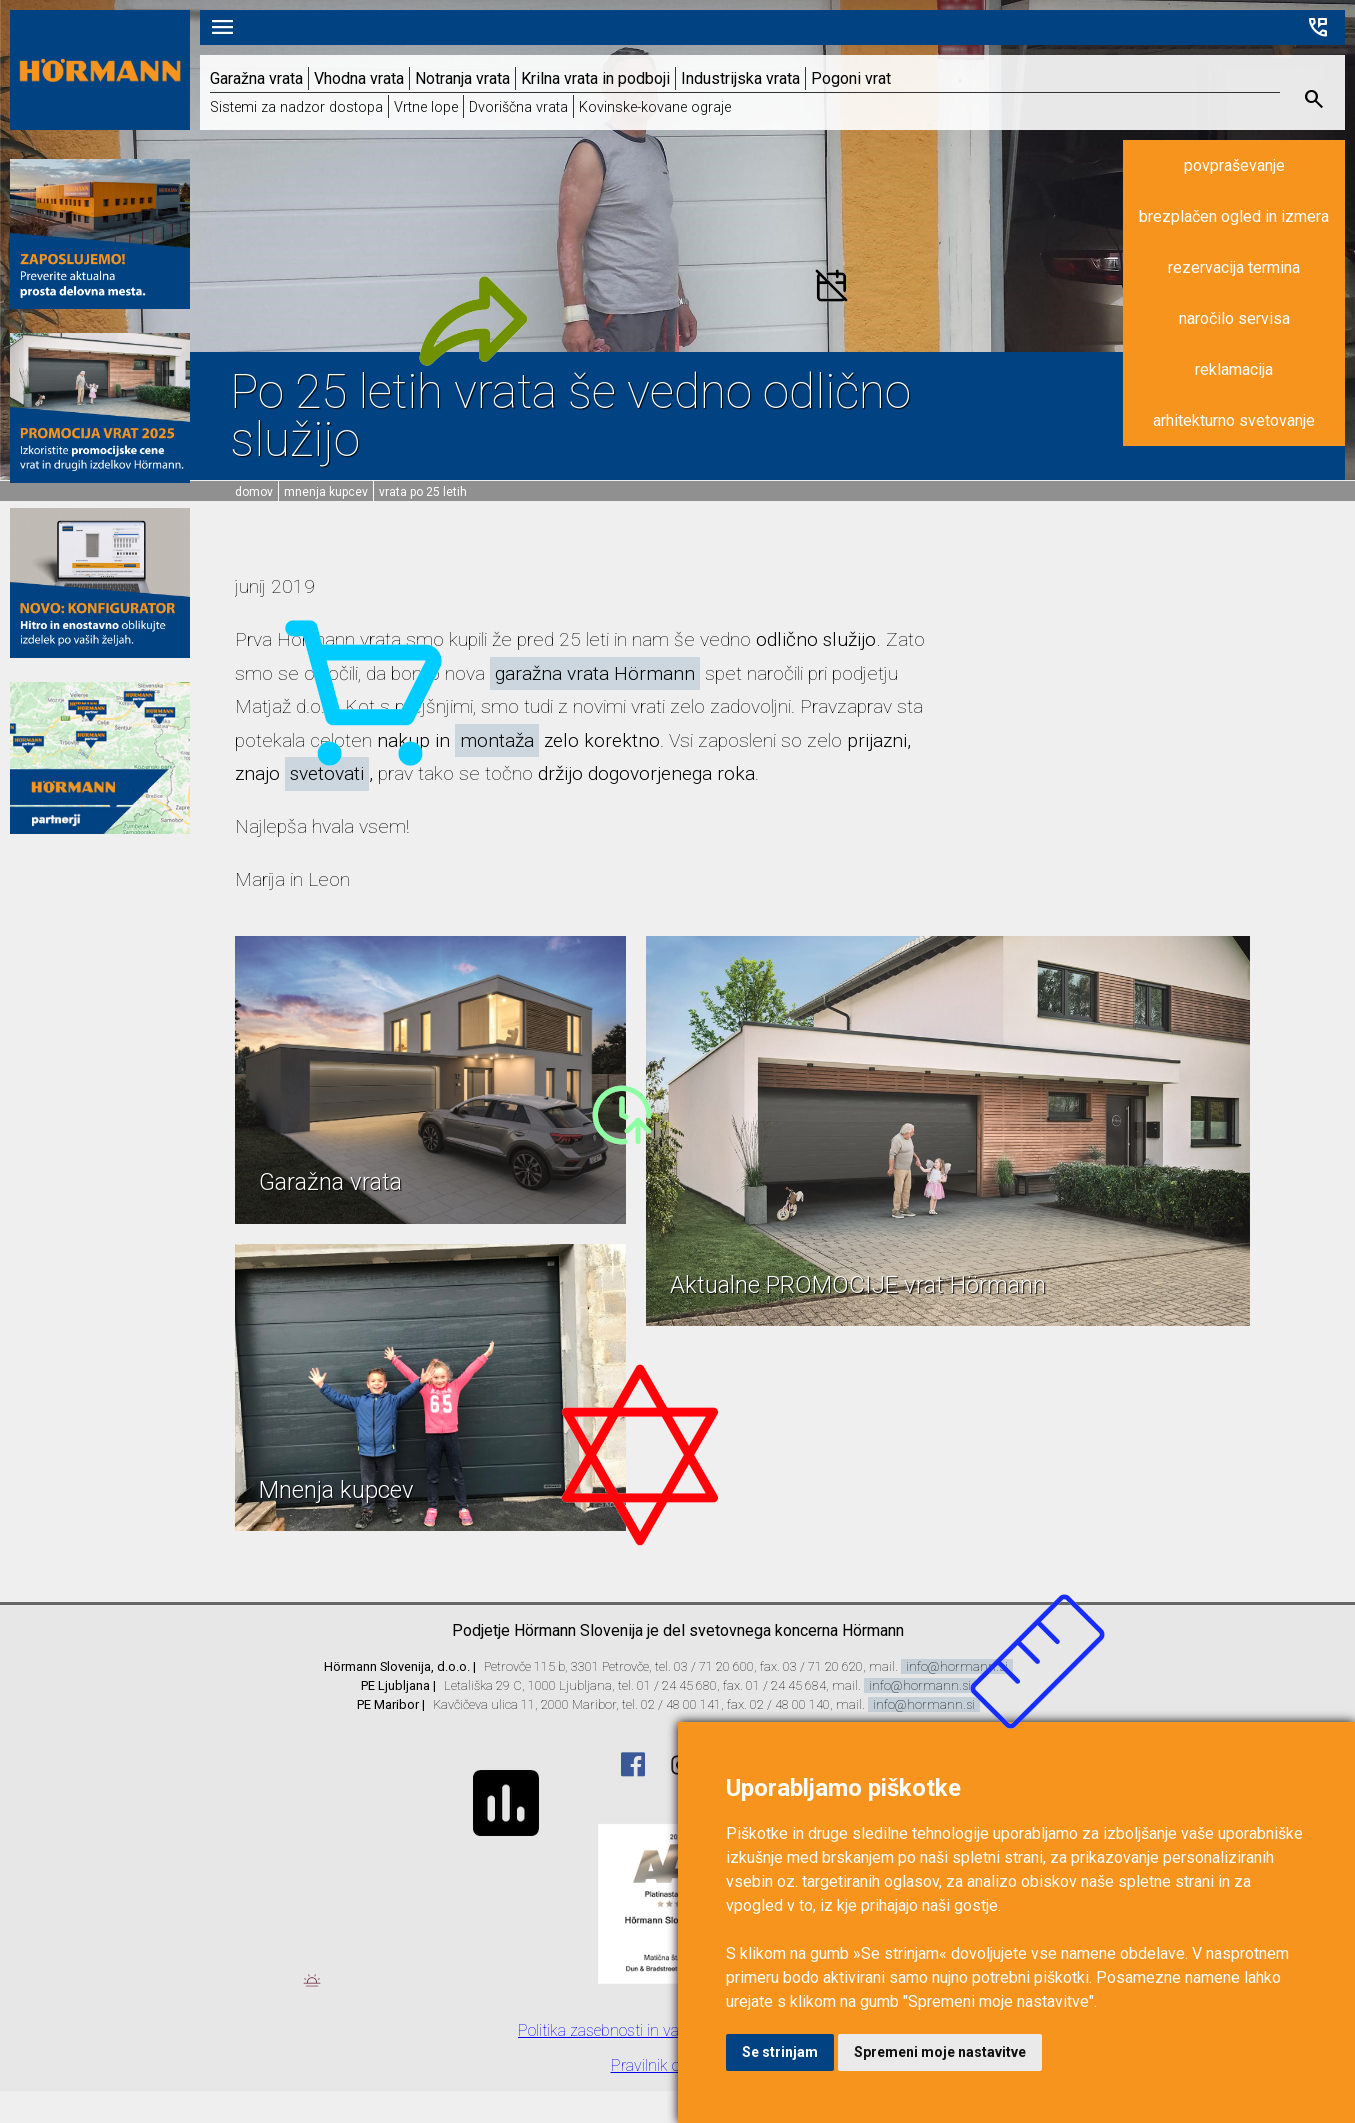  Describe the element at coordinates (366, 693) in the screenshot. I see `view your shopping cart` at that location.